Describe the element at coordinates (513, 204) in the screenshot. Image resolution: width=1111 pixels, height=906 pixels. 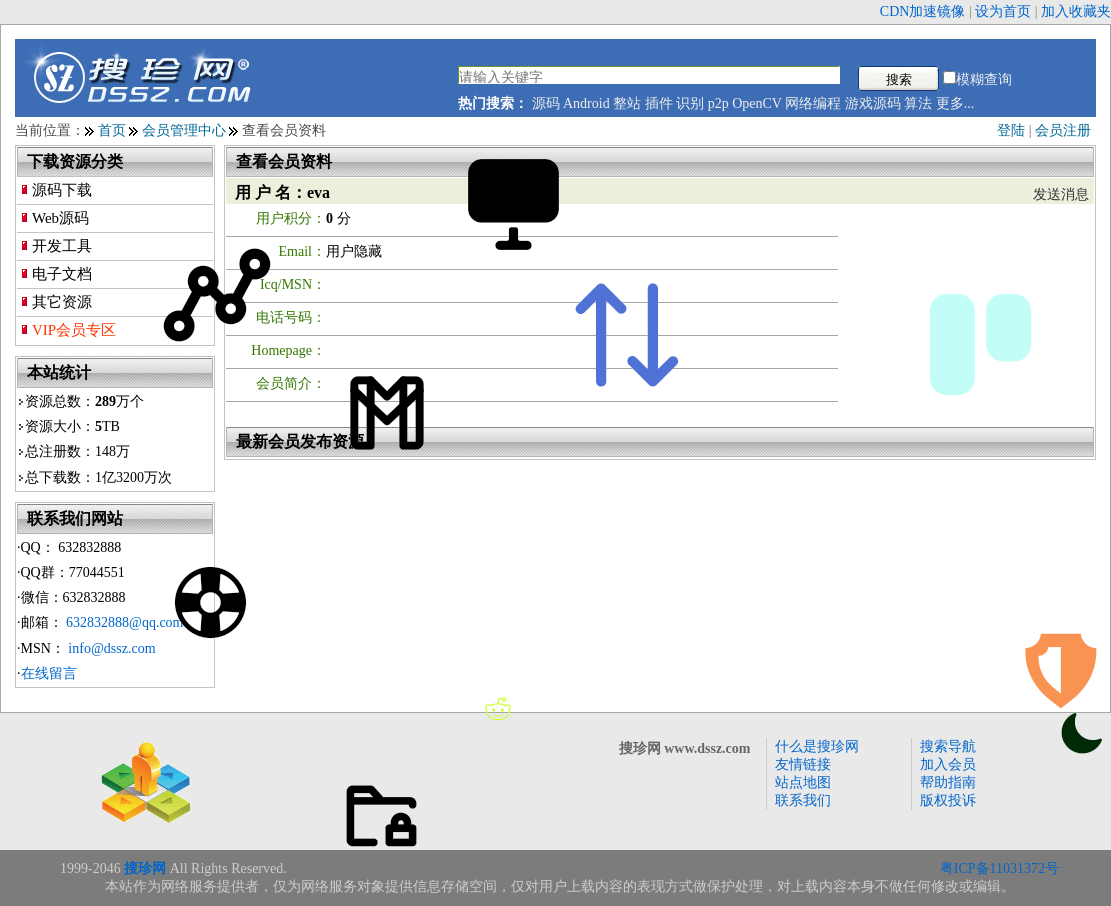
I see `access display or screen settings` at that location.